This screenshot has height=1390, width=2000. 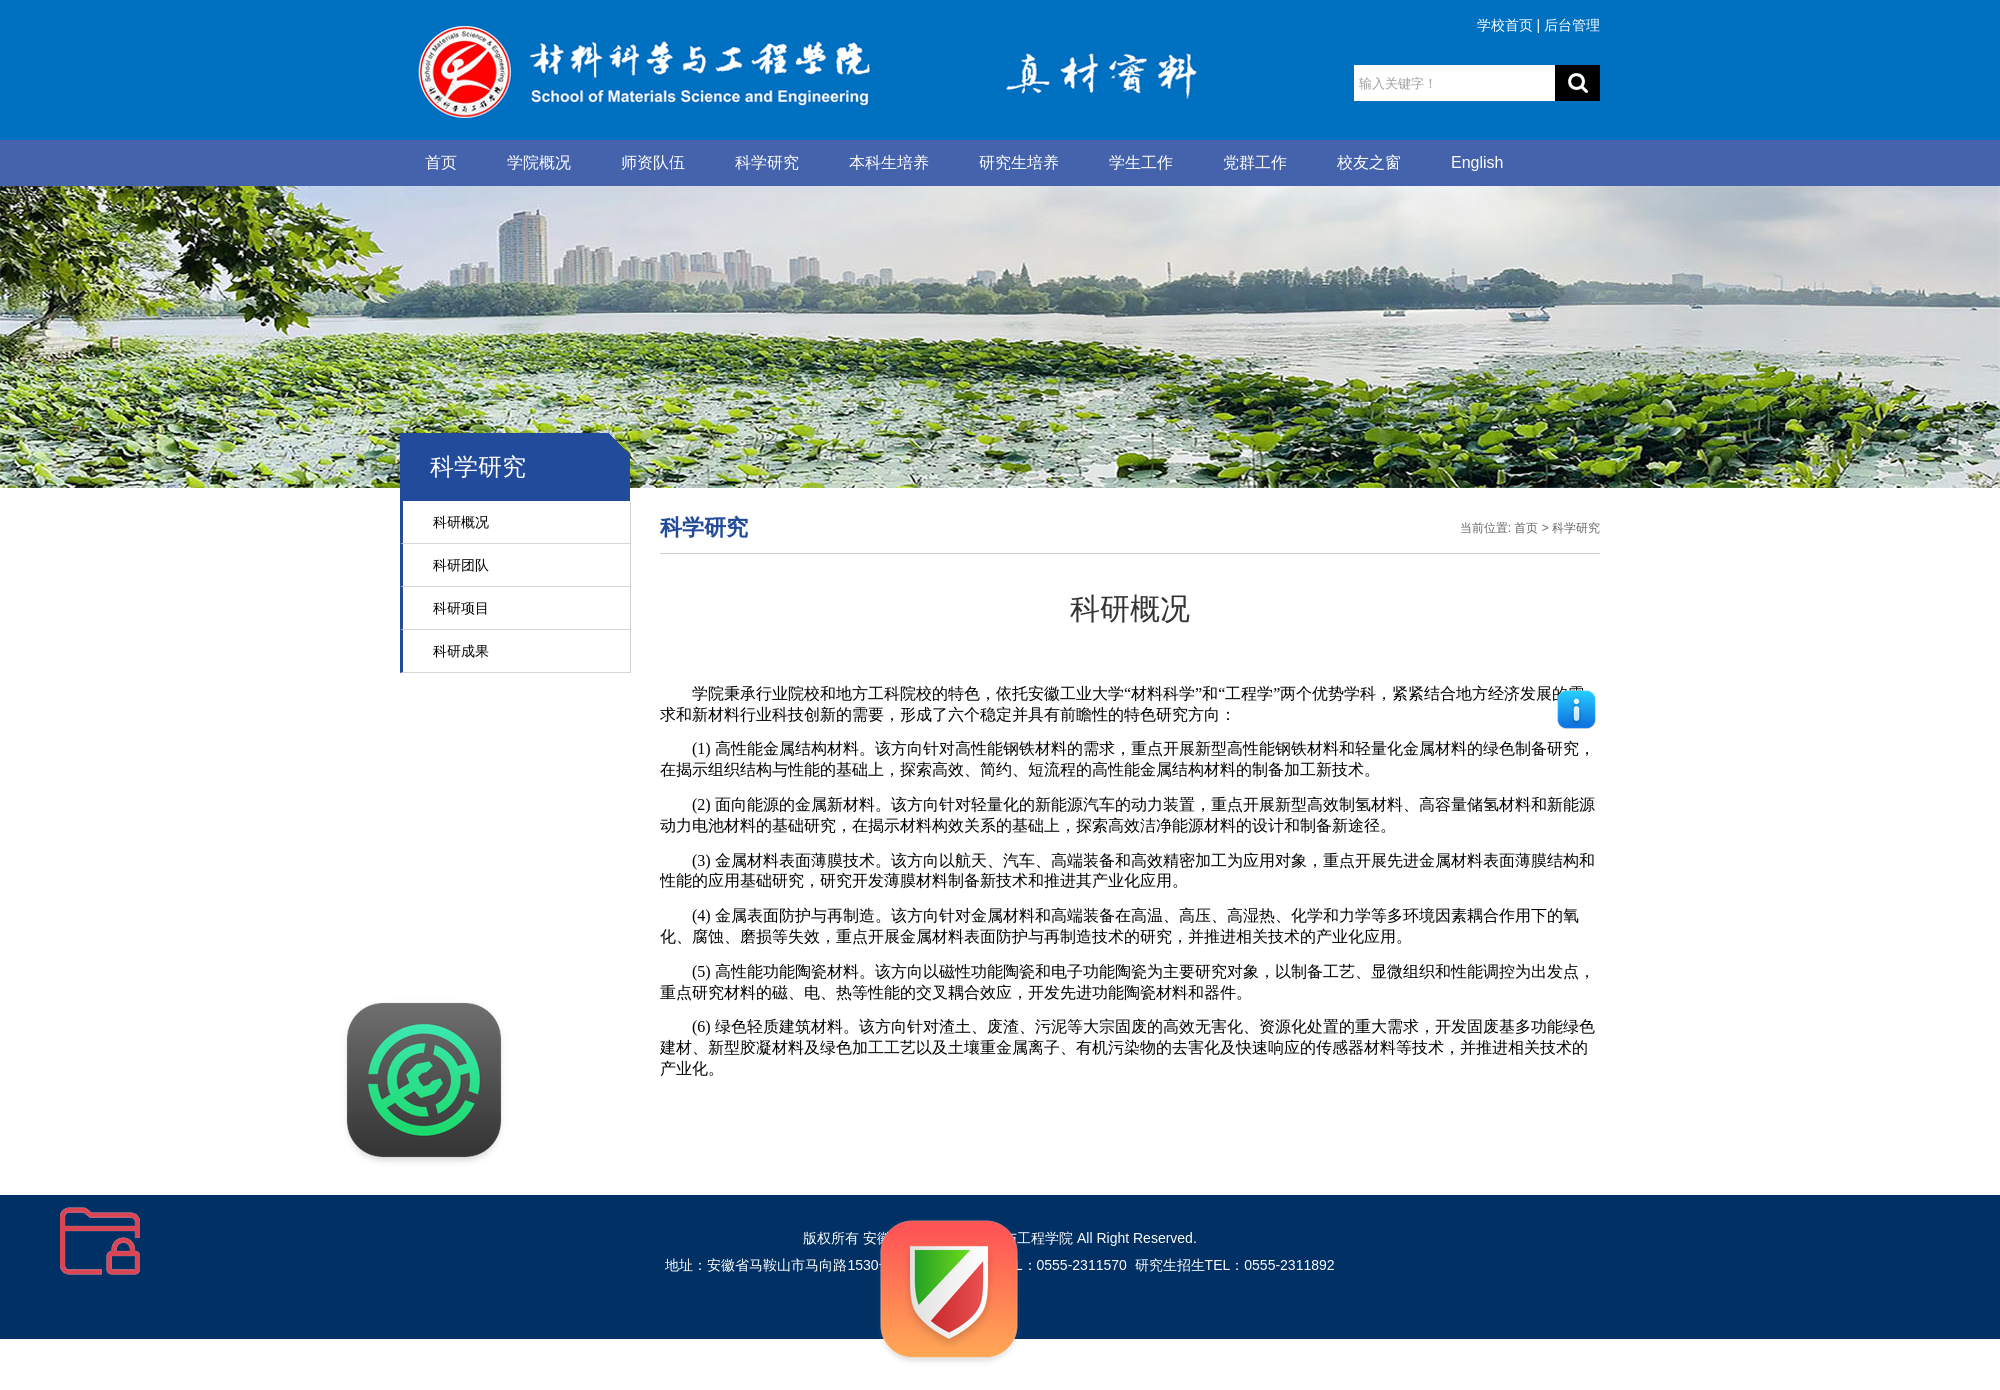 I want to click on open firewall configuration settings, so click(x=949, y=1289).